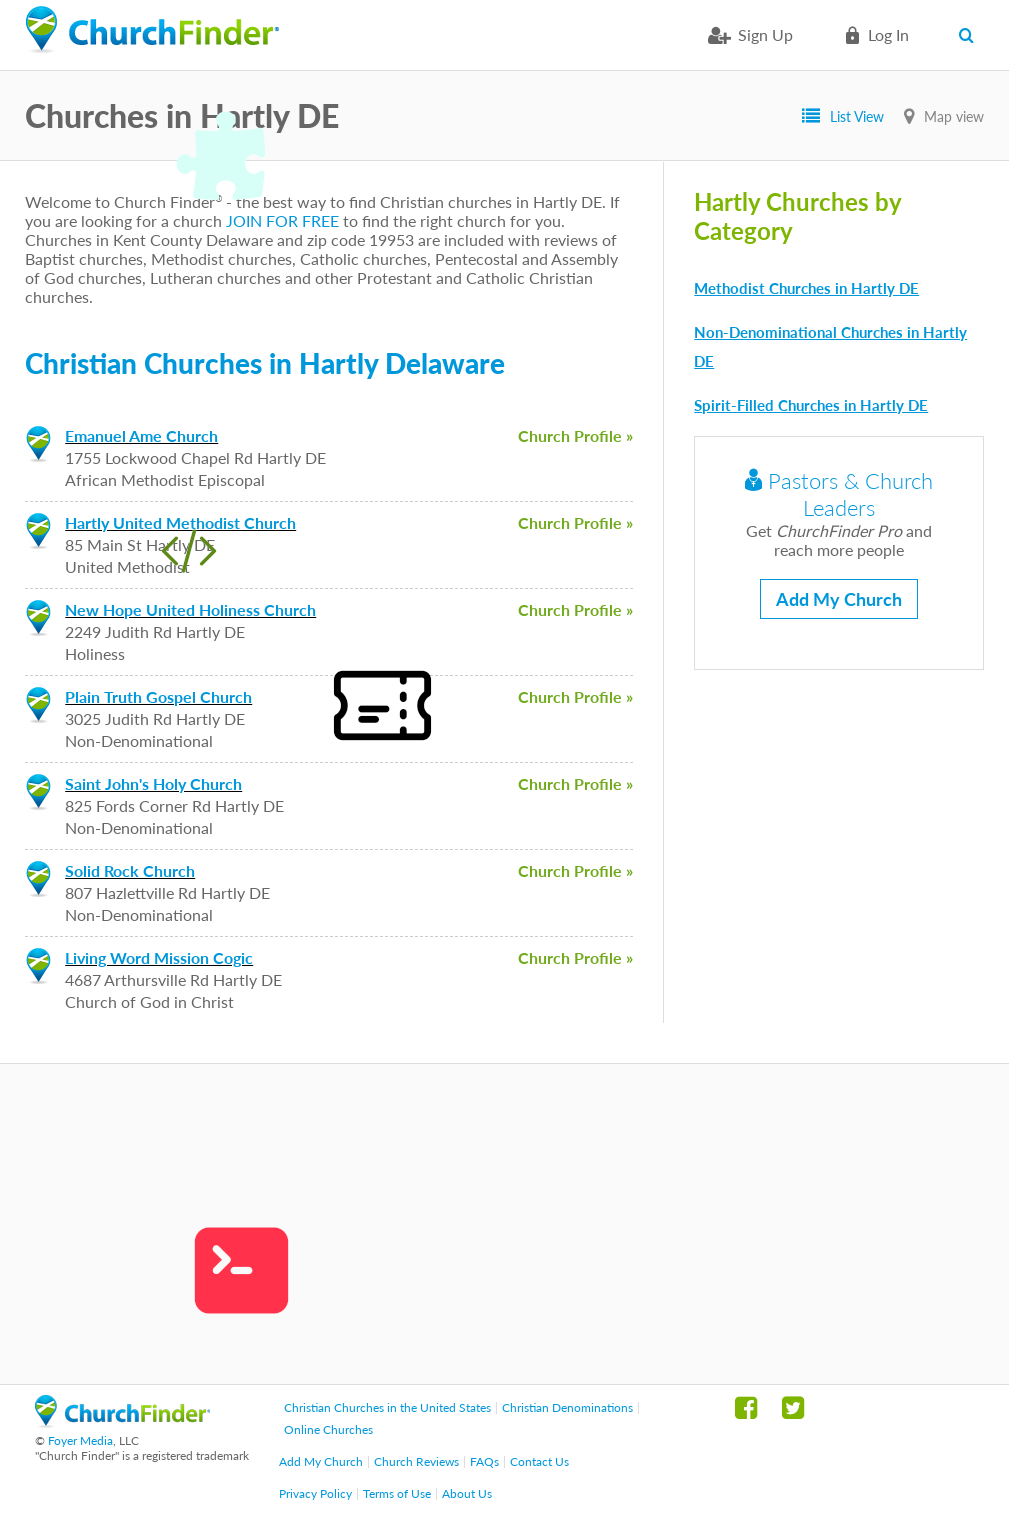 The height and width of the screenshot is (1523, 1009). Describe the element at coordinates (241, 1270) in the screenshot. I see `open command line or terminal` at that location.